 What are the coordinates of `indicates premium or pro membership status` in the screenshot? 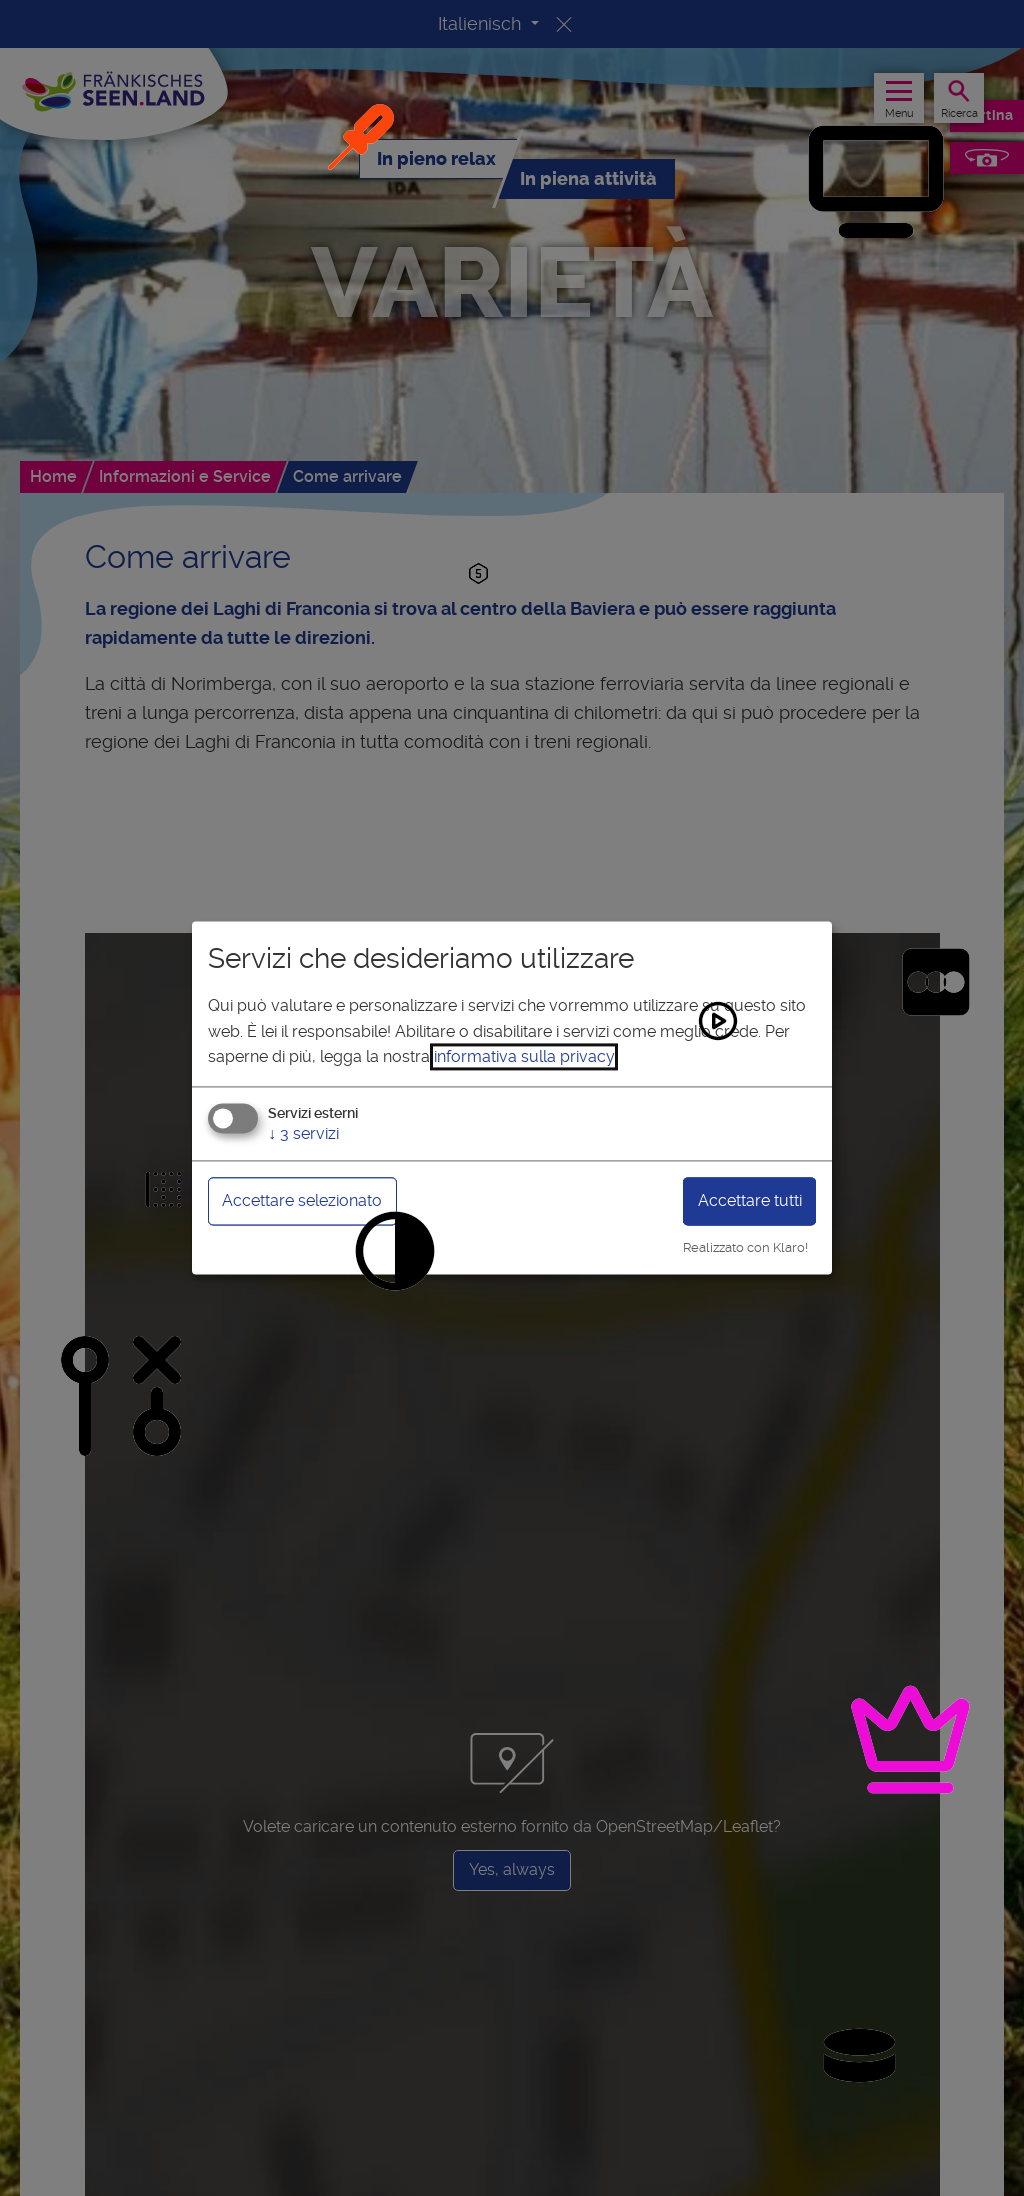 It's located at (910, 1739).